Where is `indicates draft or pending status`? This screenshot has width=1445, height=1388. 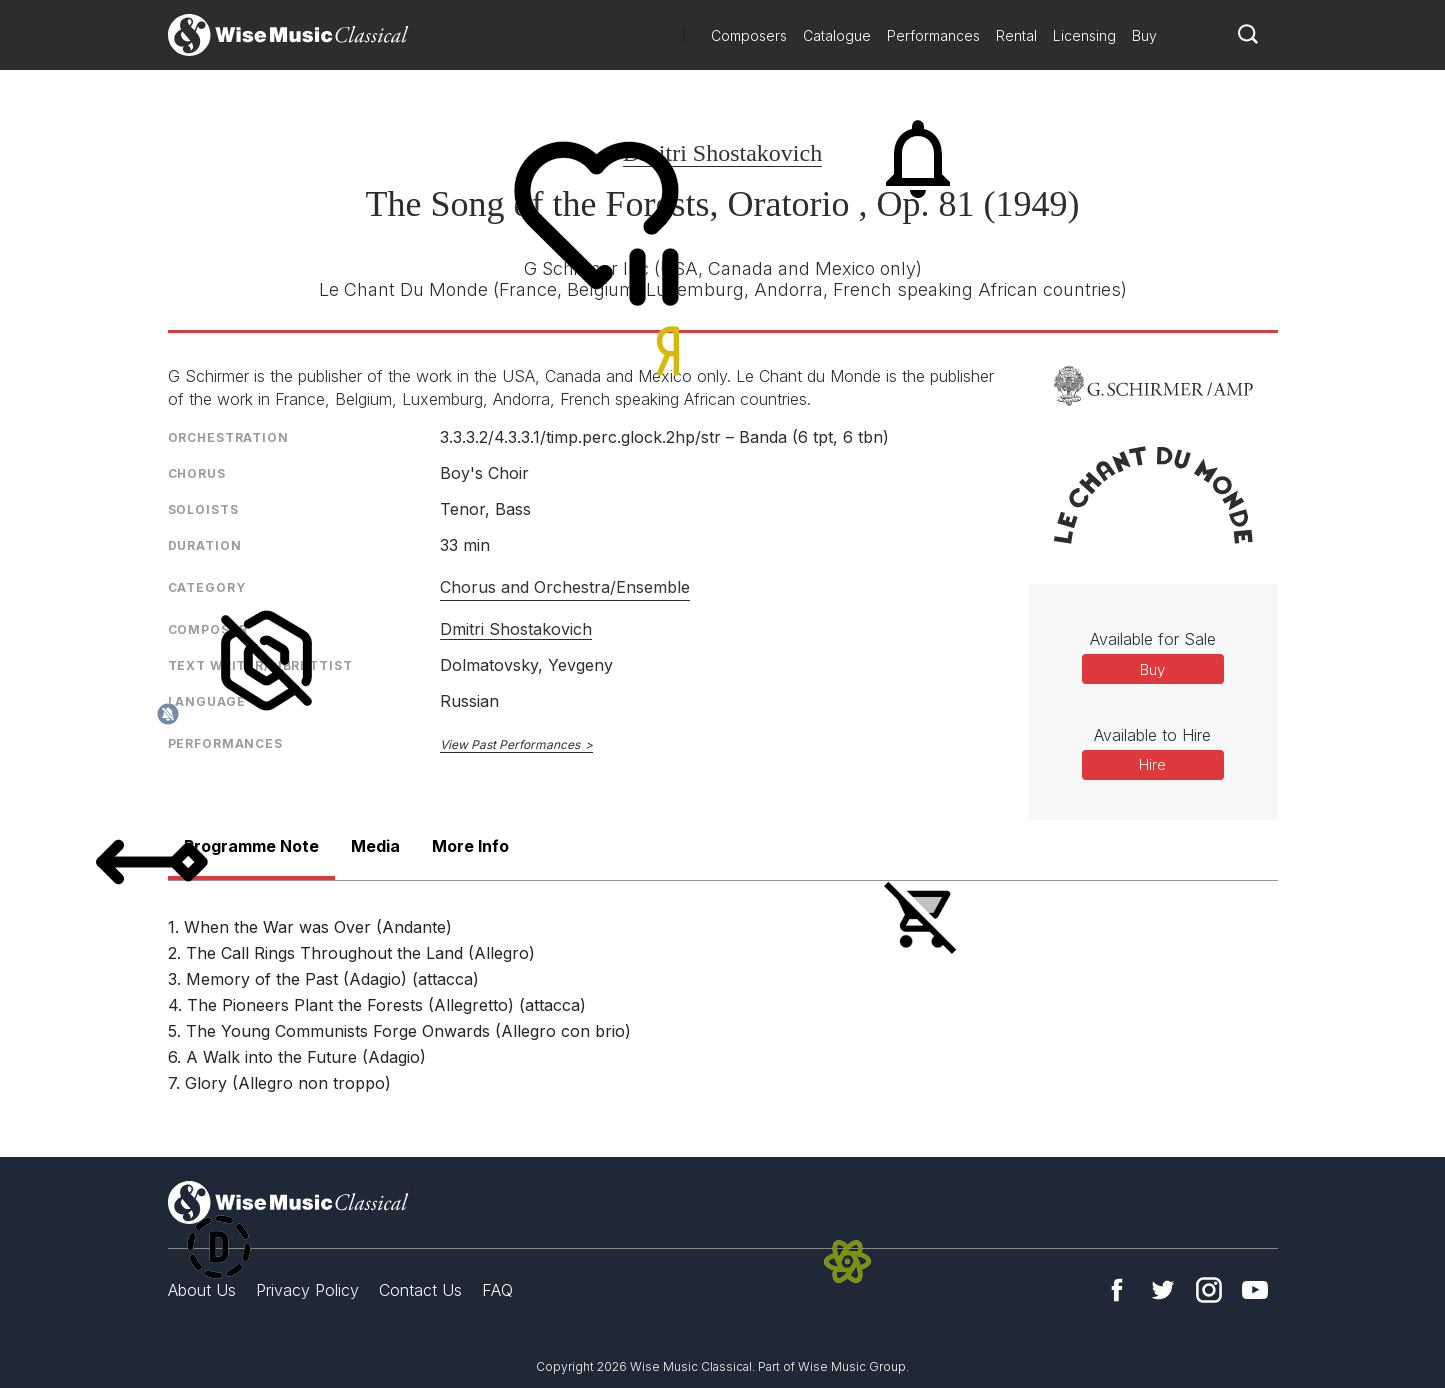 indicates draft or pending status is located at coordinates (219, 1247).